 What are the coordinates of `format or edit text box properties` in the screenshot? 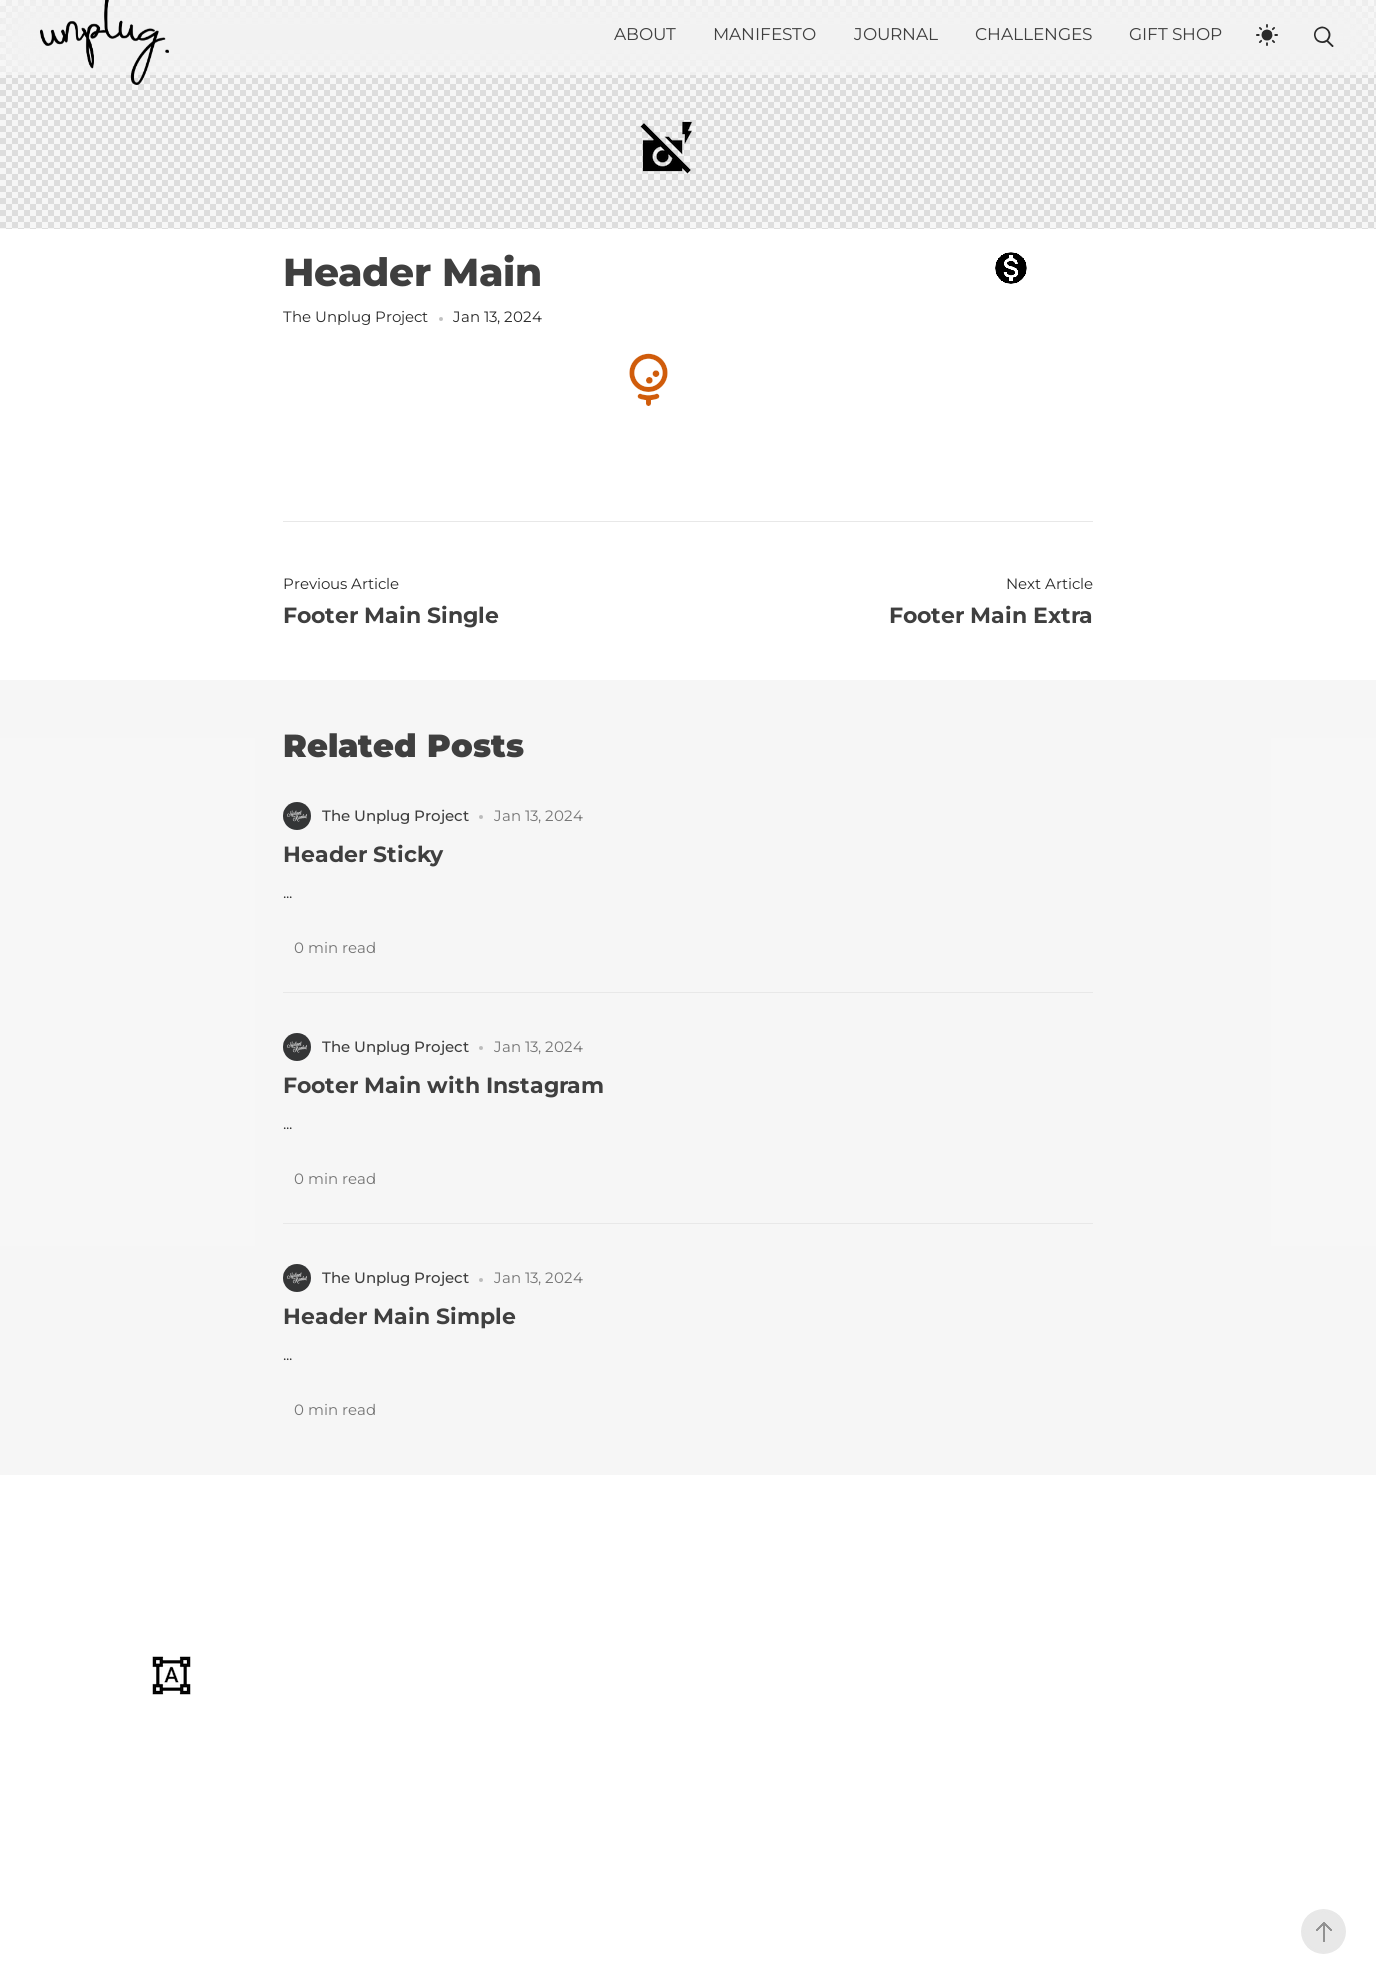 It's located at (171, 1675).